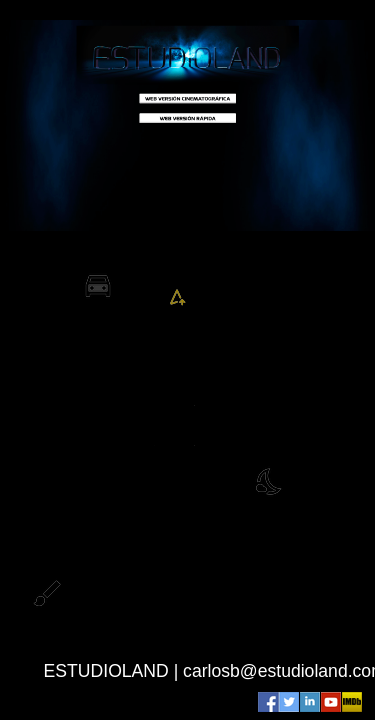 This screenshot has height=720, width=375. Describe the element at coordinates (47, 593) in the screenshot. I see `access drawing or painting tools` at that location.